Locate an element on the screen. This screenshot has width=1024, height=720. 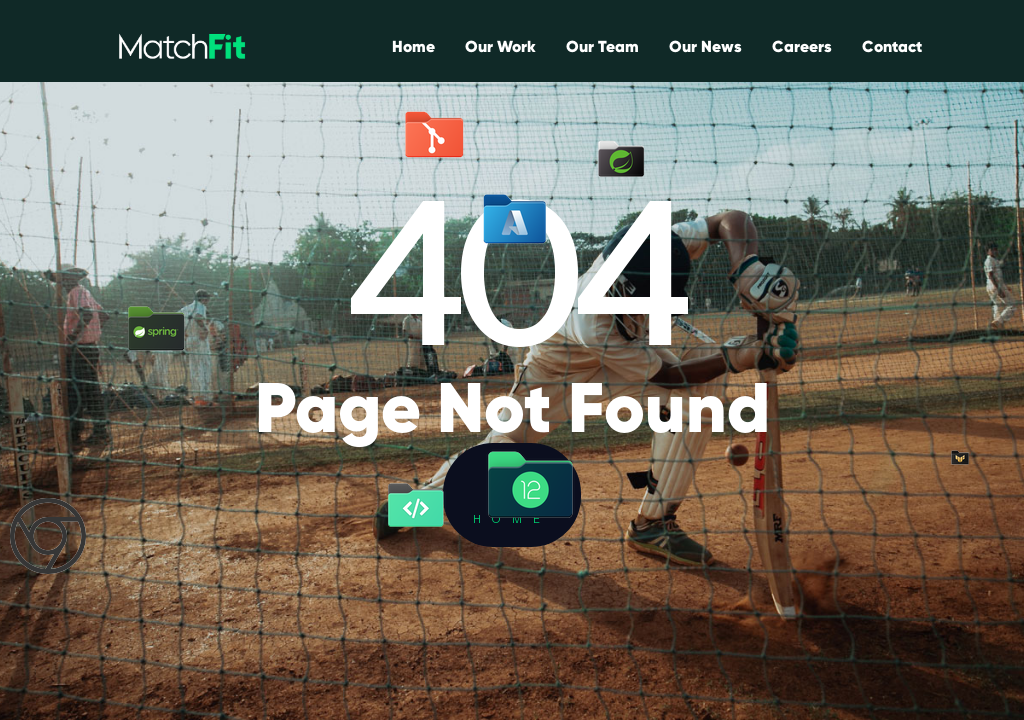
folder for ASUS TUF gaming files or applications is located at coordinates (960, 458).